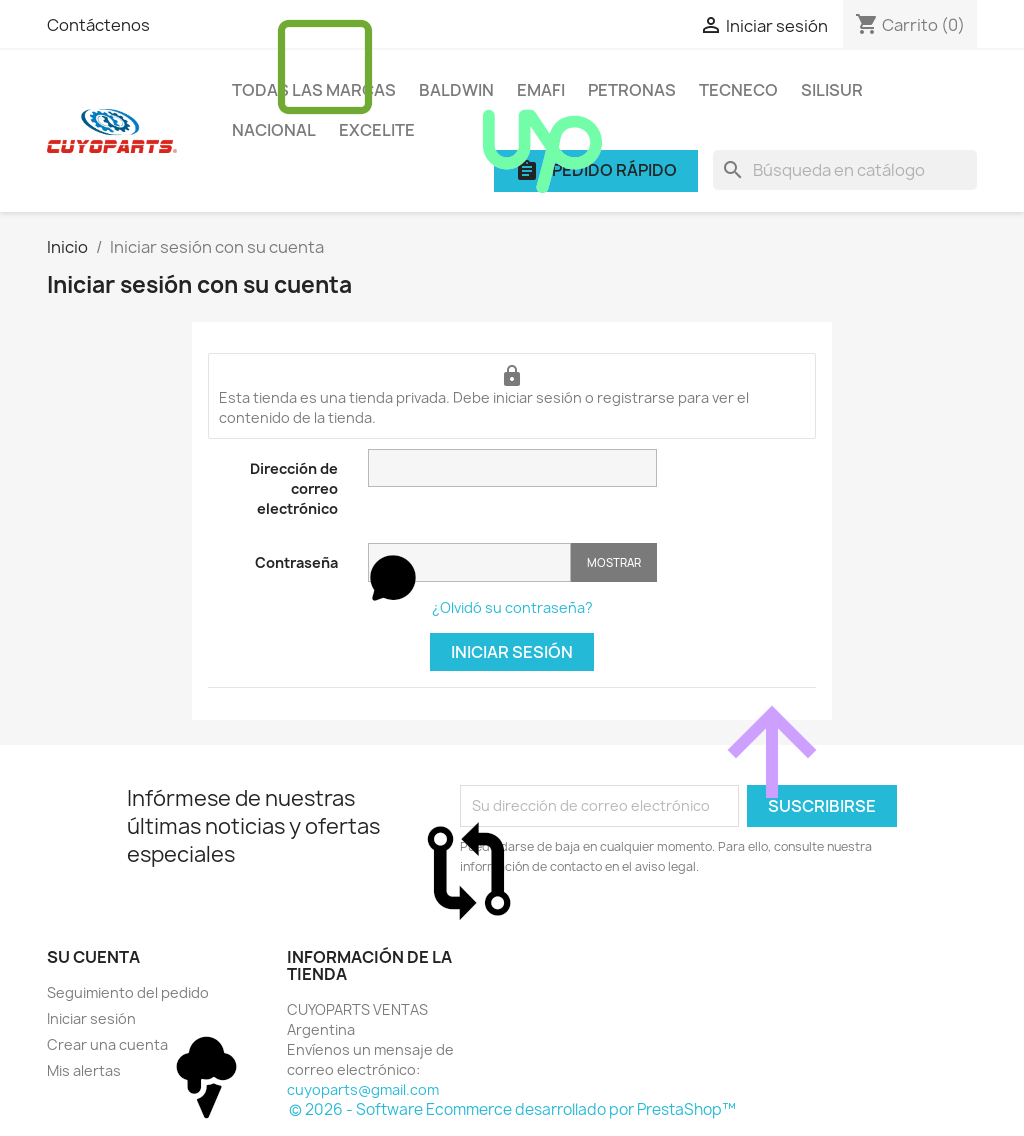 This screenshot has height=1136, width=1024. What do you see at coordinates (772, 753) in the screenshot?
I see `scroll to top of page` at bounding box center [772, 753].